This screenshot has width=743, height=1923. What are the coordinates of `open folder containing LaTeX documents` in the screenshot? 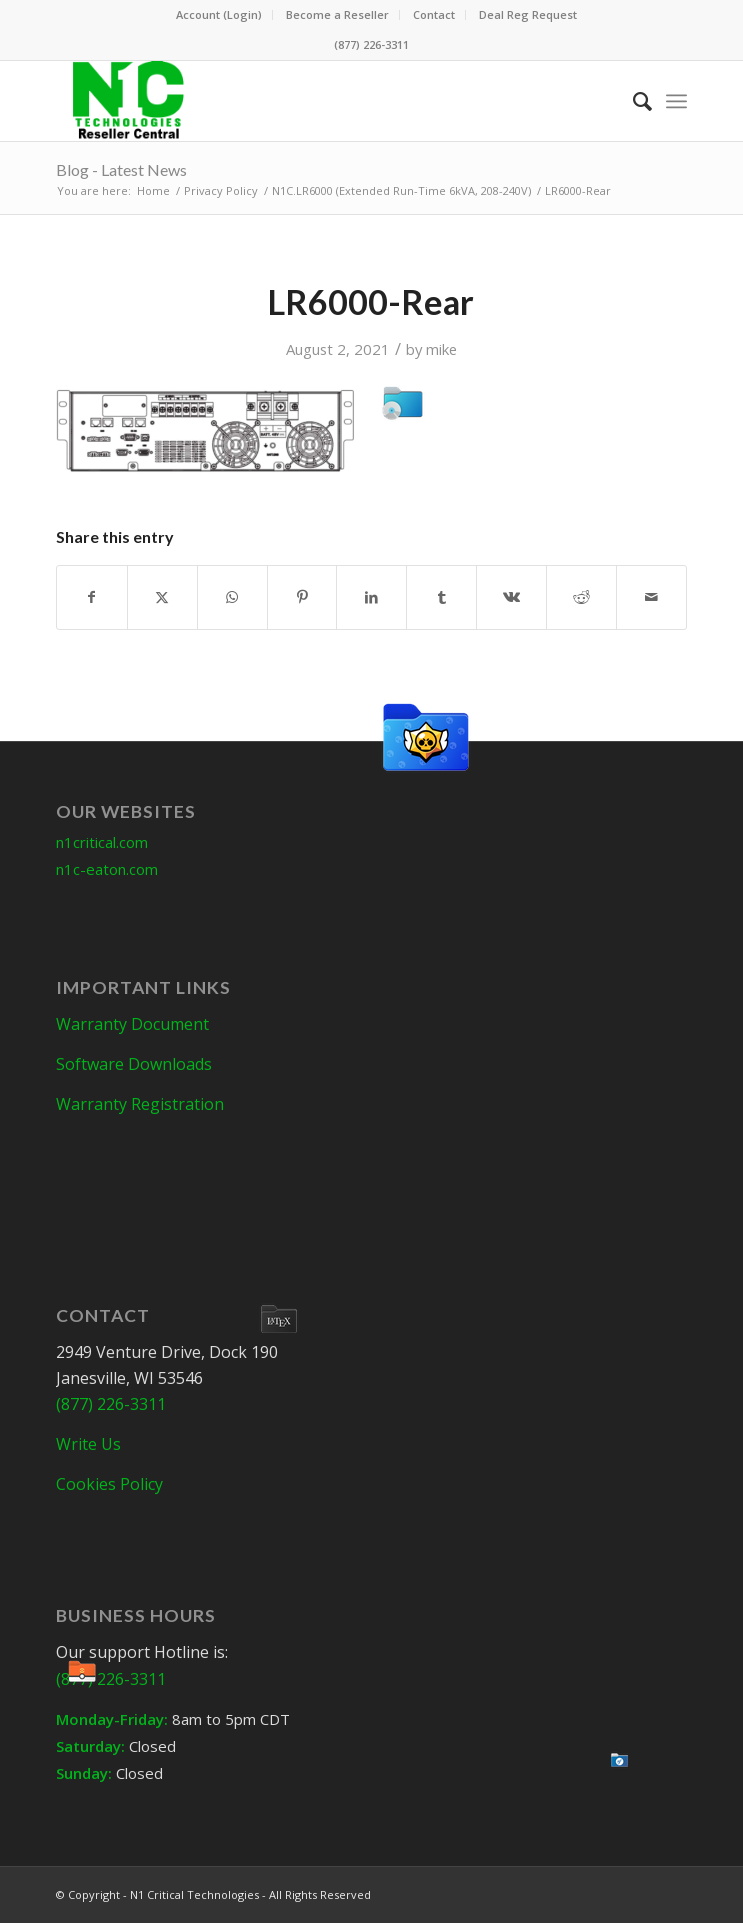 It's located at (279, 1320).